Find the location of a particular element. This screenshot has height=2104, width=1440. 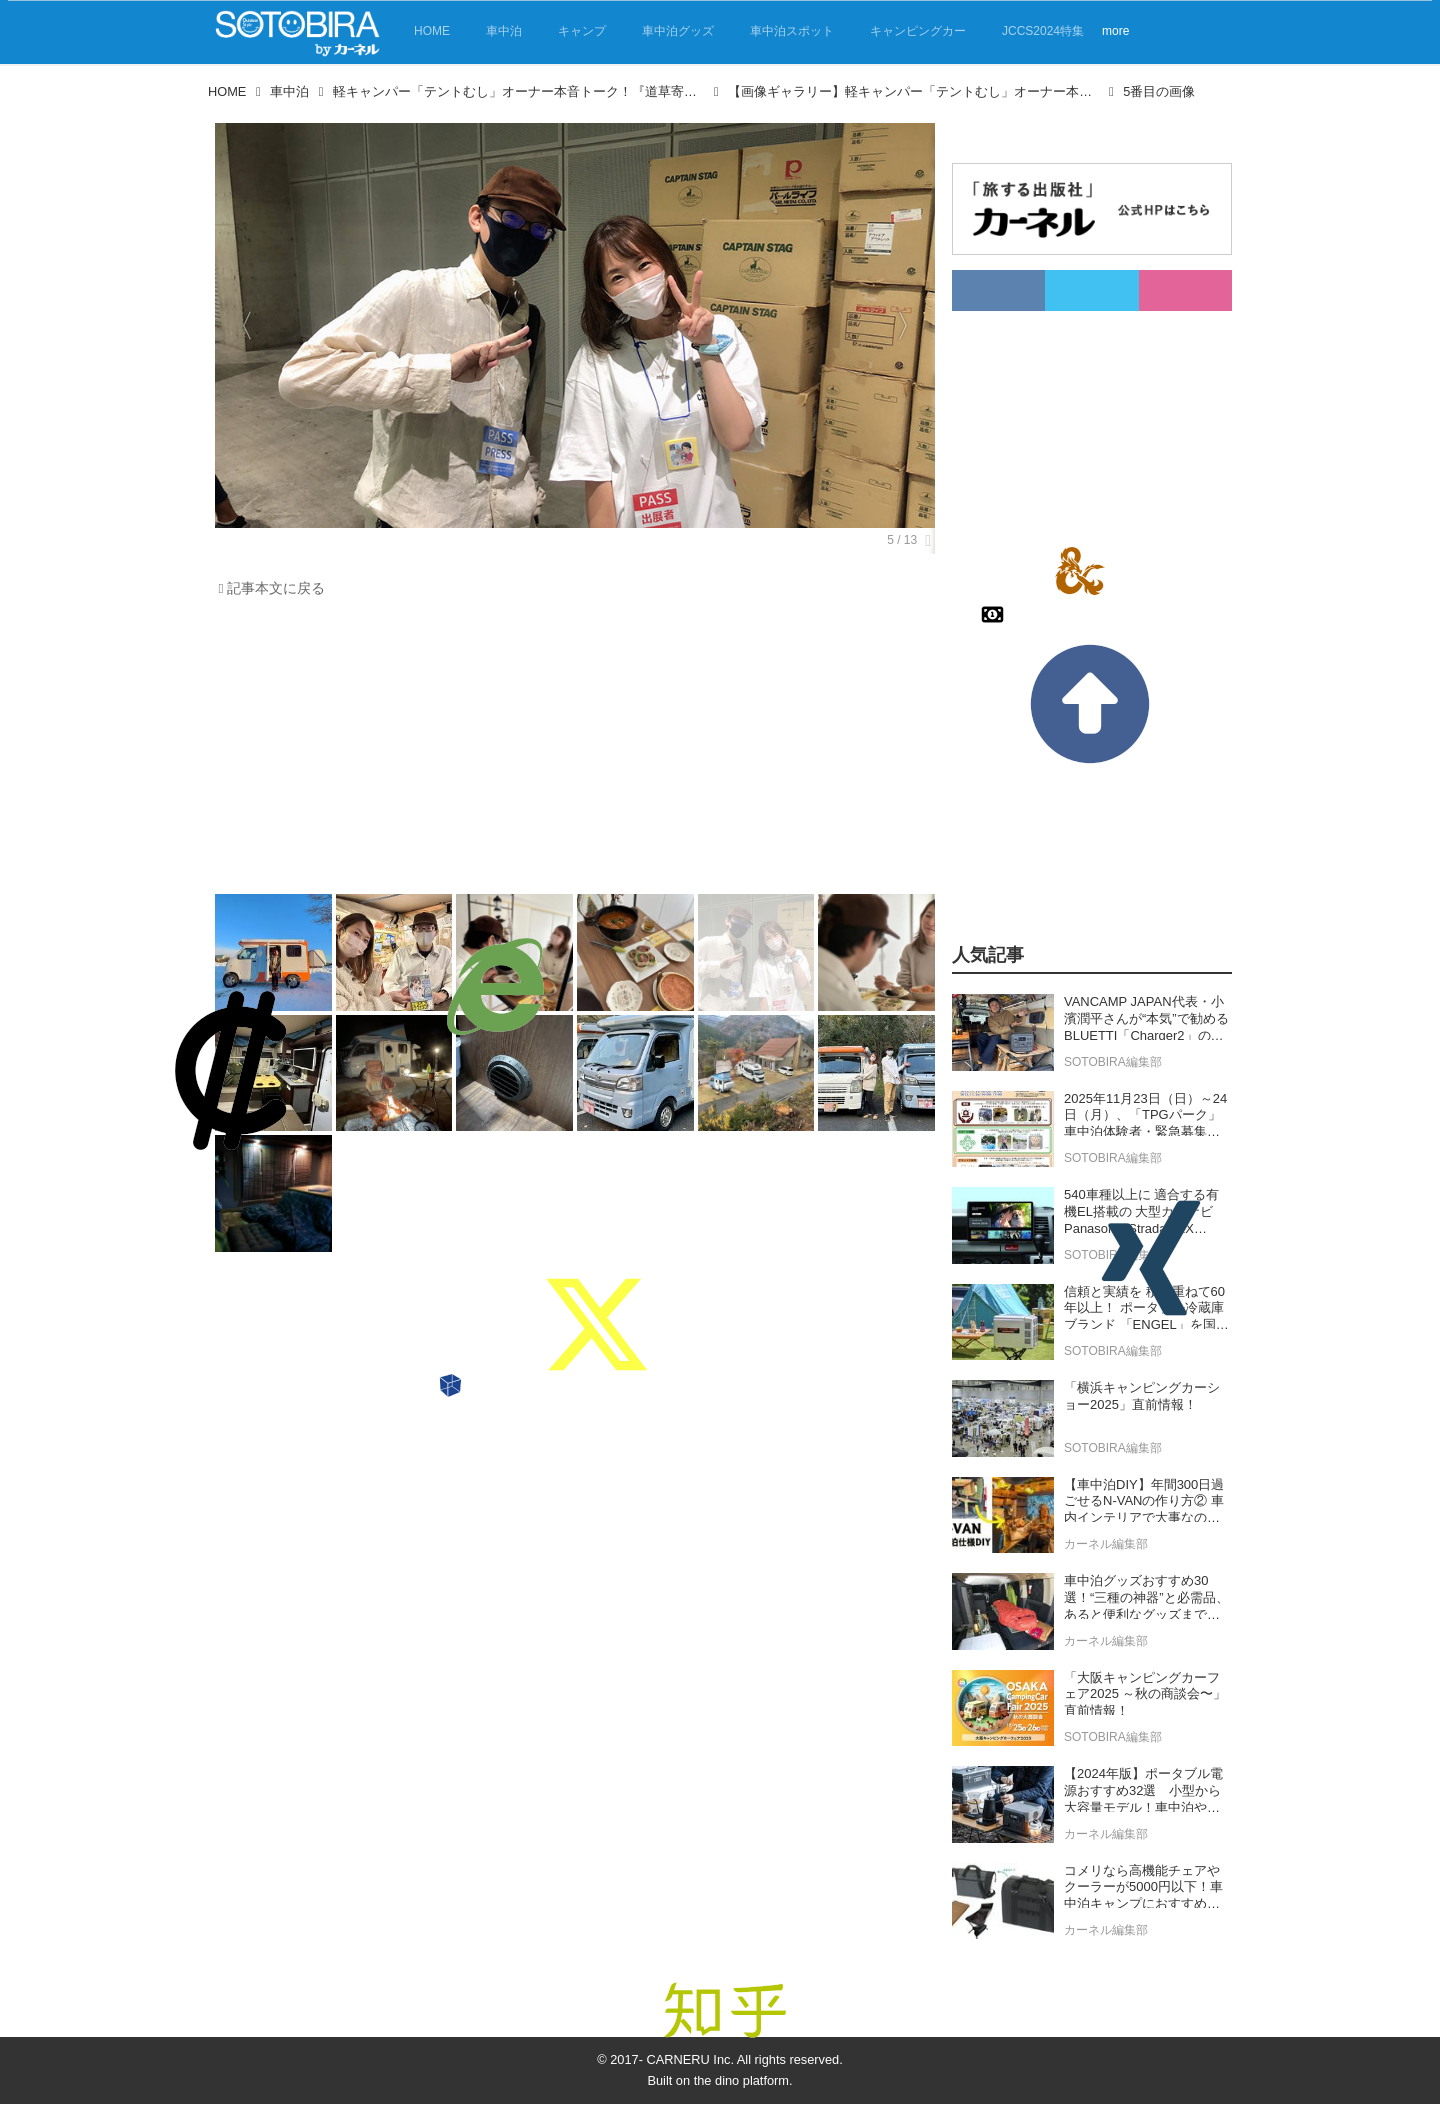

Dungeons & Dragons logo is located at coordinates (1080, 571).